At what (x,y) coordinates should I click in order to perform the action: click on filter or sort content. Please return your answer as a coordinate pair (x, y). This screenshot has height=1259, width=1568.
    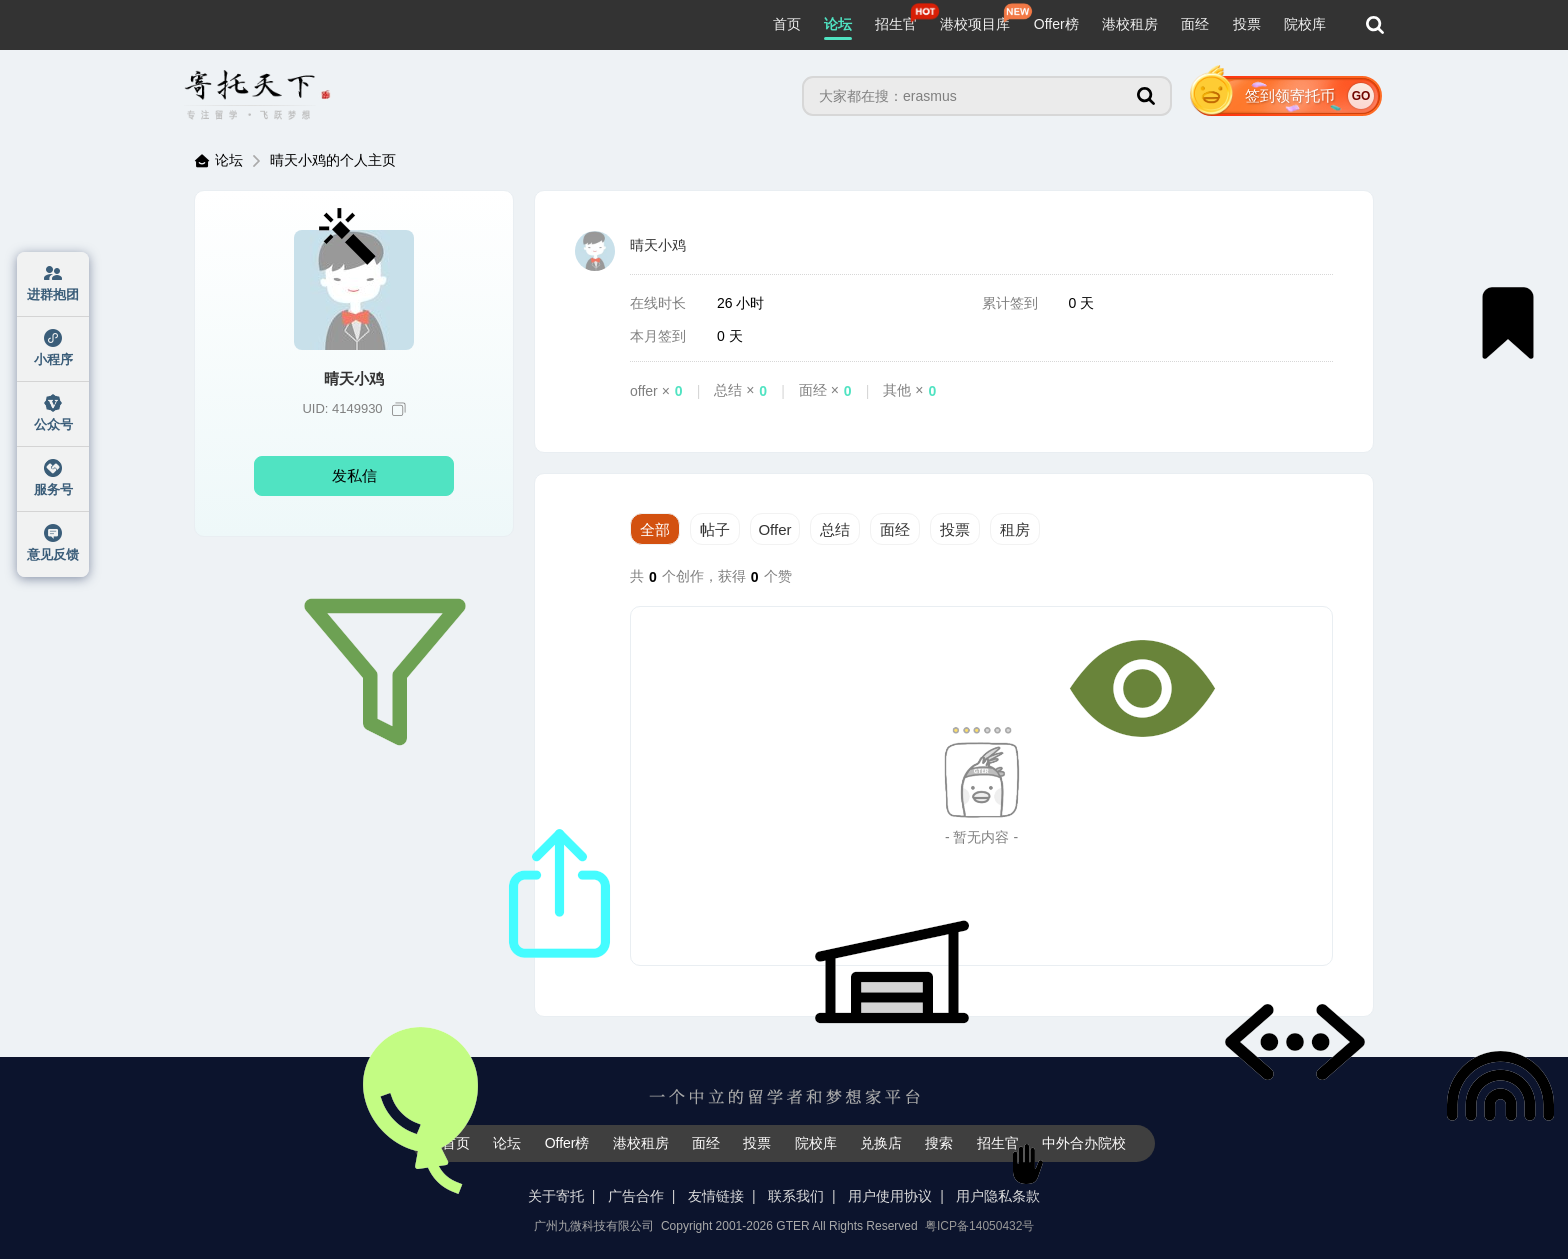
    Looking at the image, I should click on (385, 672).